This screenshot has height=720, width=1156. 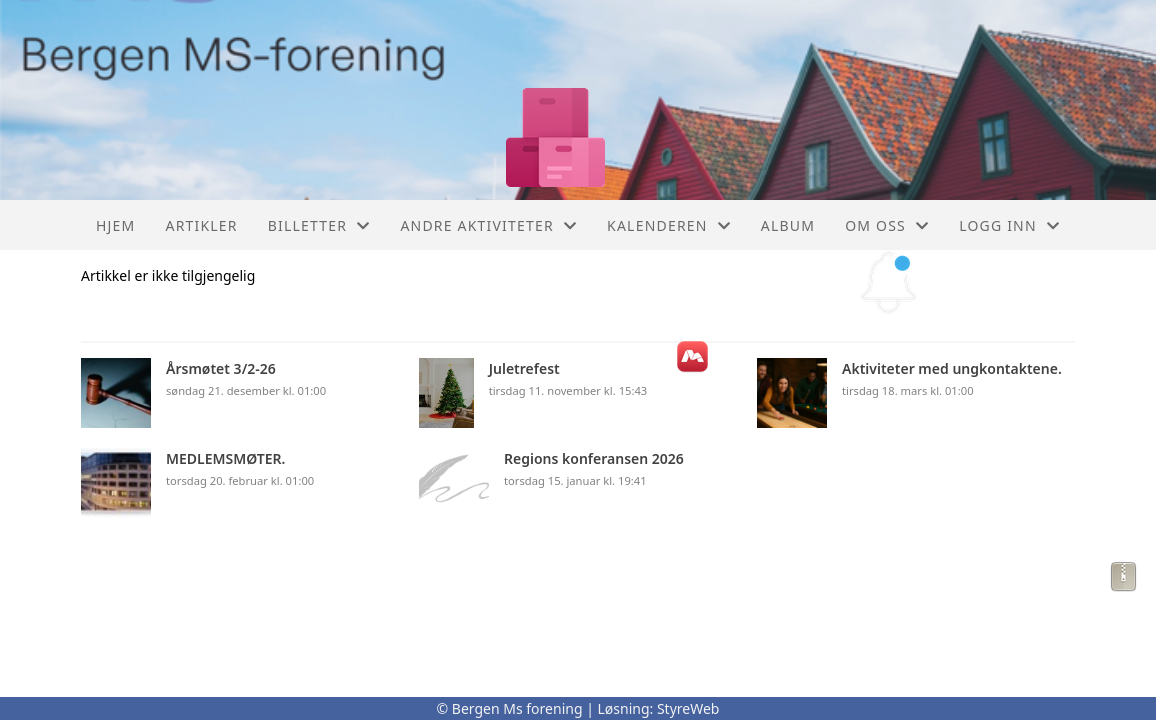 What do you see at coordinates (888, 282) in the screenshot?
I see `indicates new notifications available` at bounding box center [888, 282].